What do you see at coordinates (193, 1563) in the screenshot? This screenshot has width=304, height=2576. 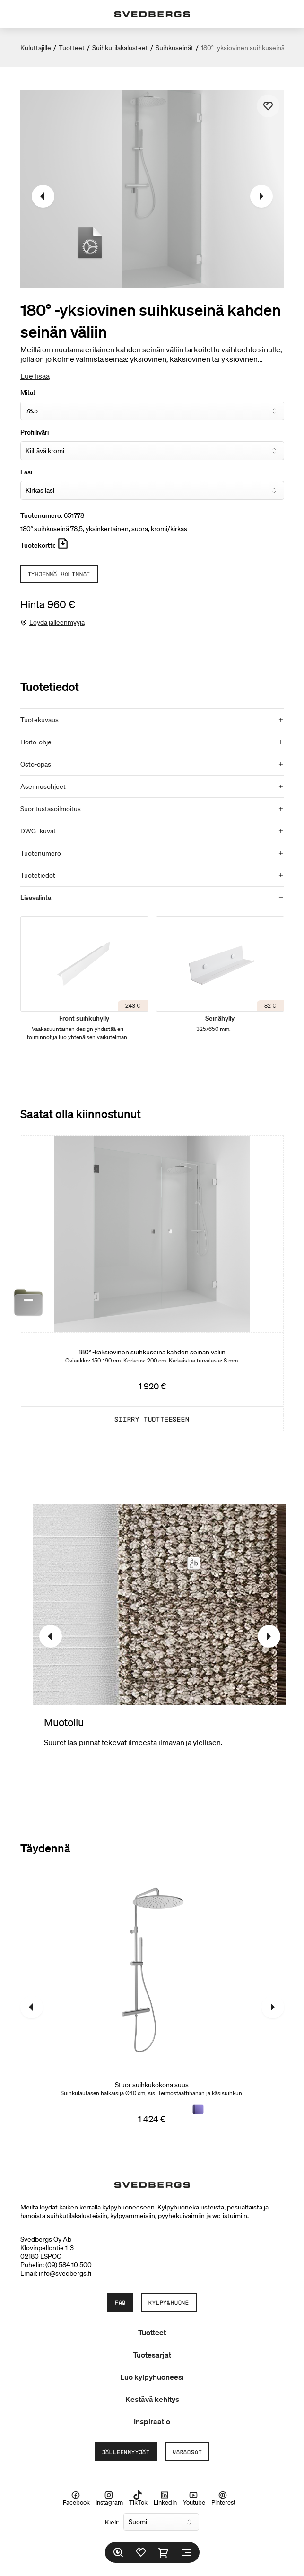 I see `access font and typography settings` at bounding box center [193, 1563].